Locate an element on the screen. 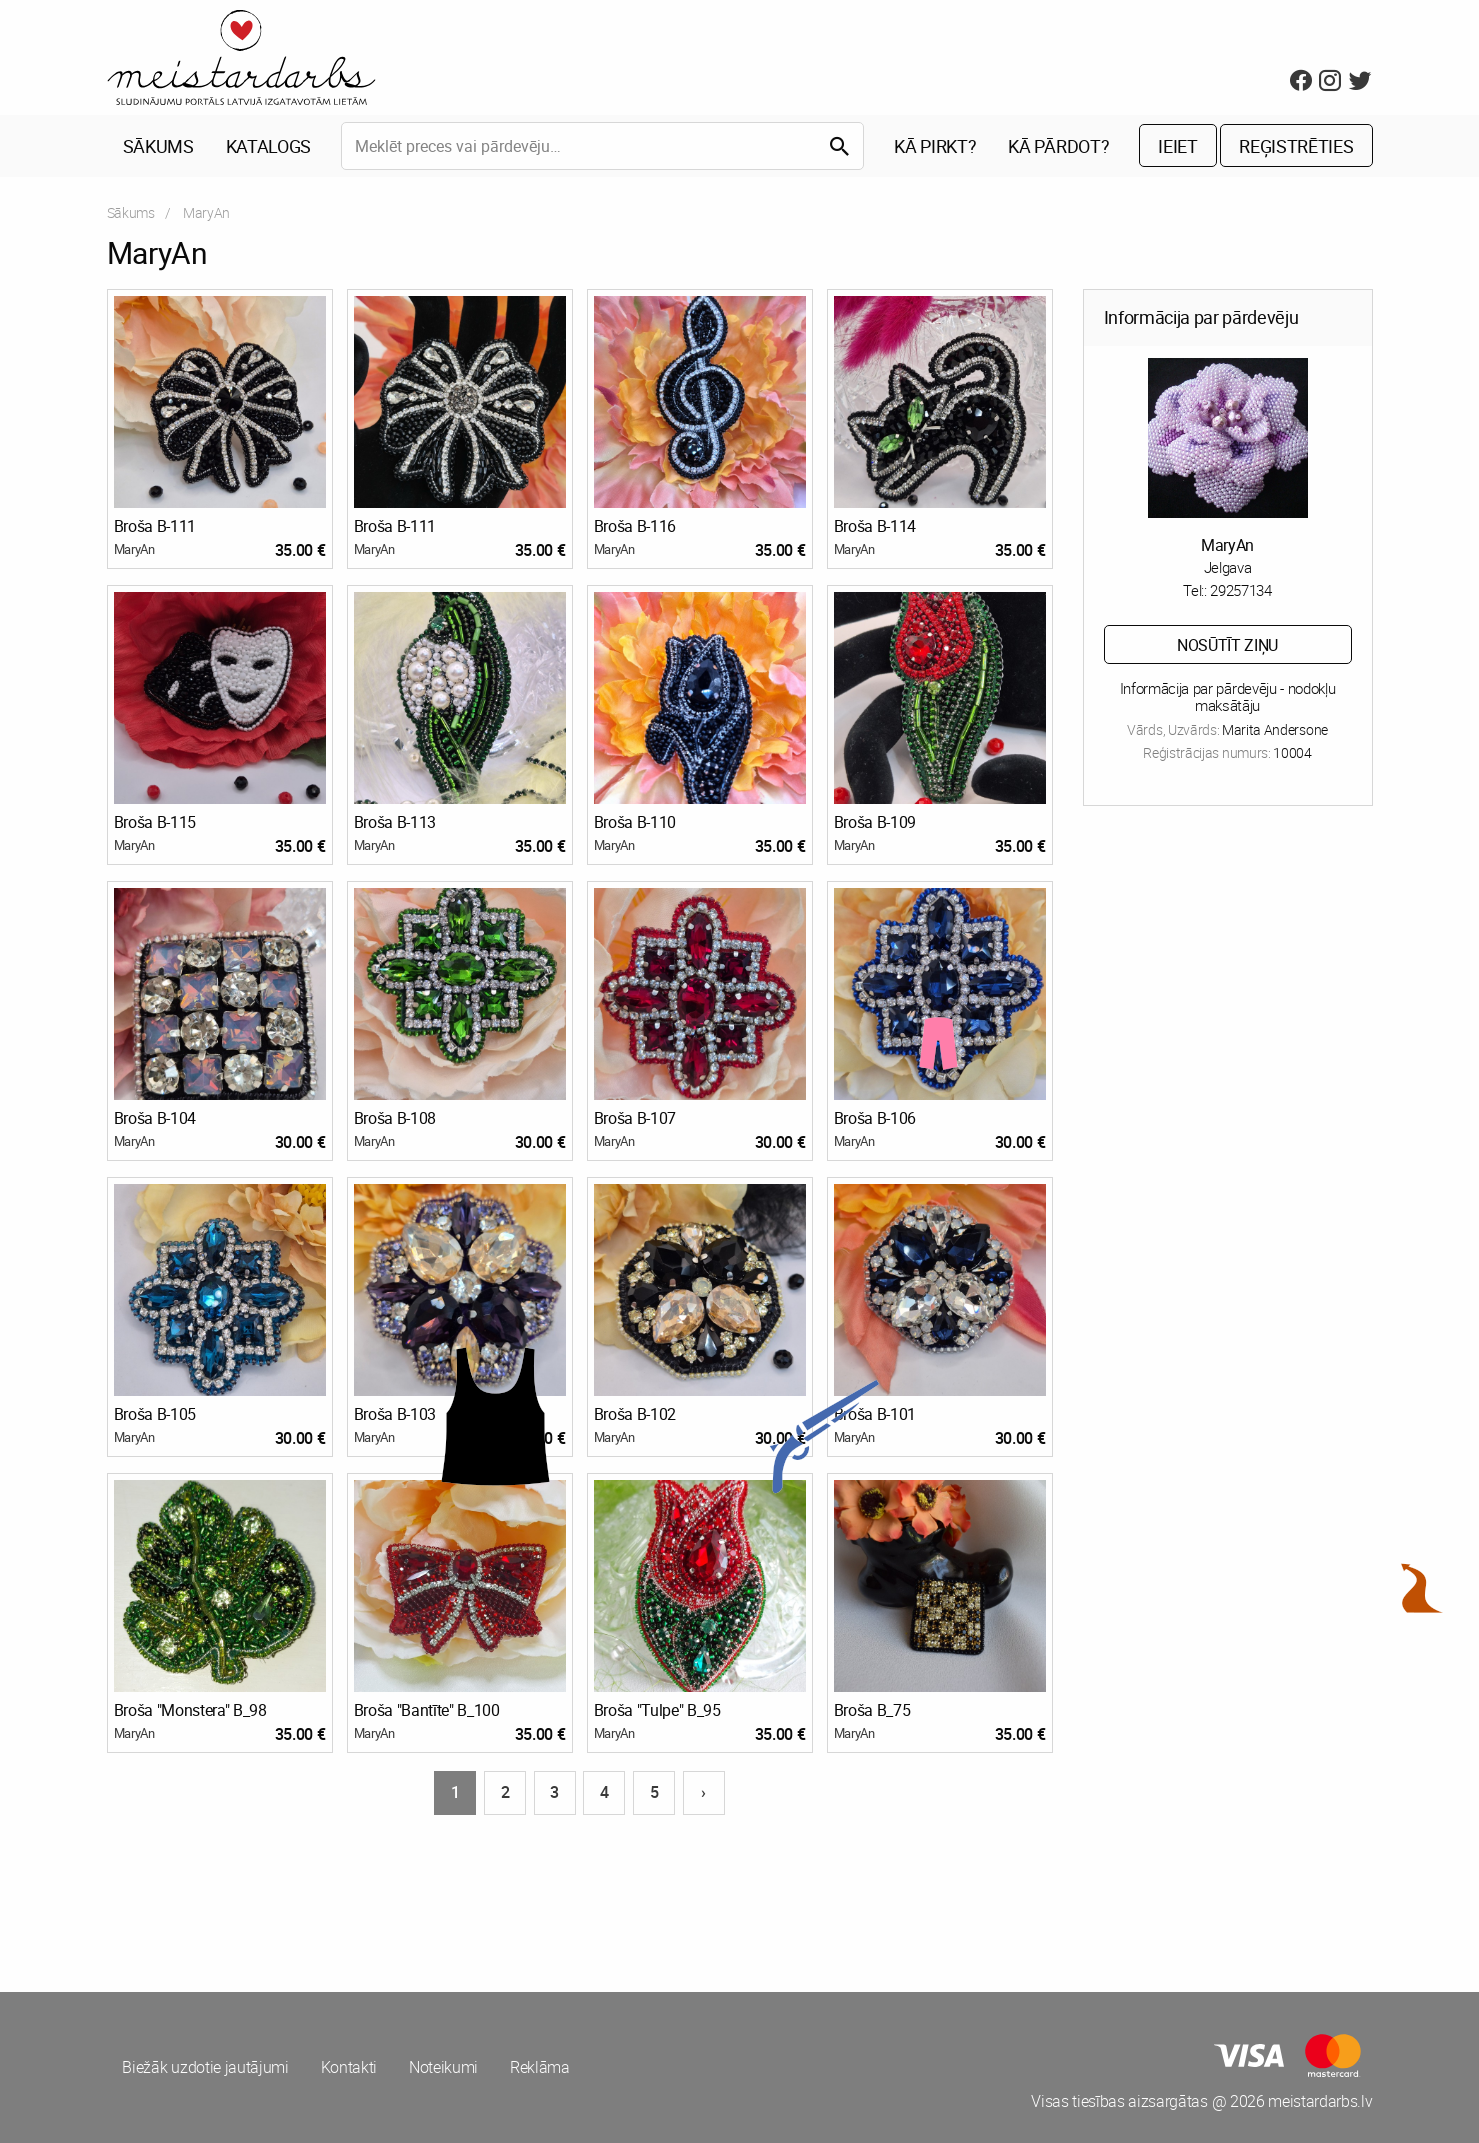 The width and height of the screenshot is (1479, 2143). browse sleeveless tops in clothing store is located at coordinates (495, 1416).